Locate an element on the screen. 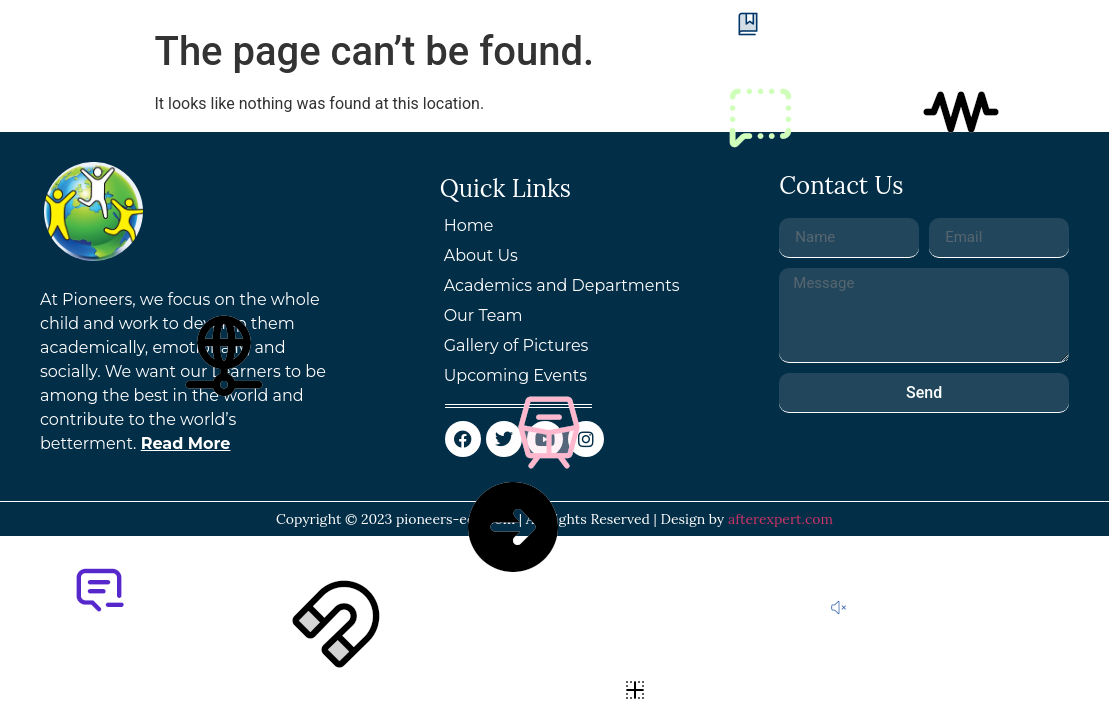 This screenshot has width=1109, height=720. remove a message from the conversation is located at coordinates (99, 589).